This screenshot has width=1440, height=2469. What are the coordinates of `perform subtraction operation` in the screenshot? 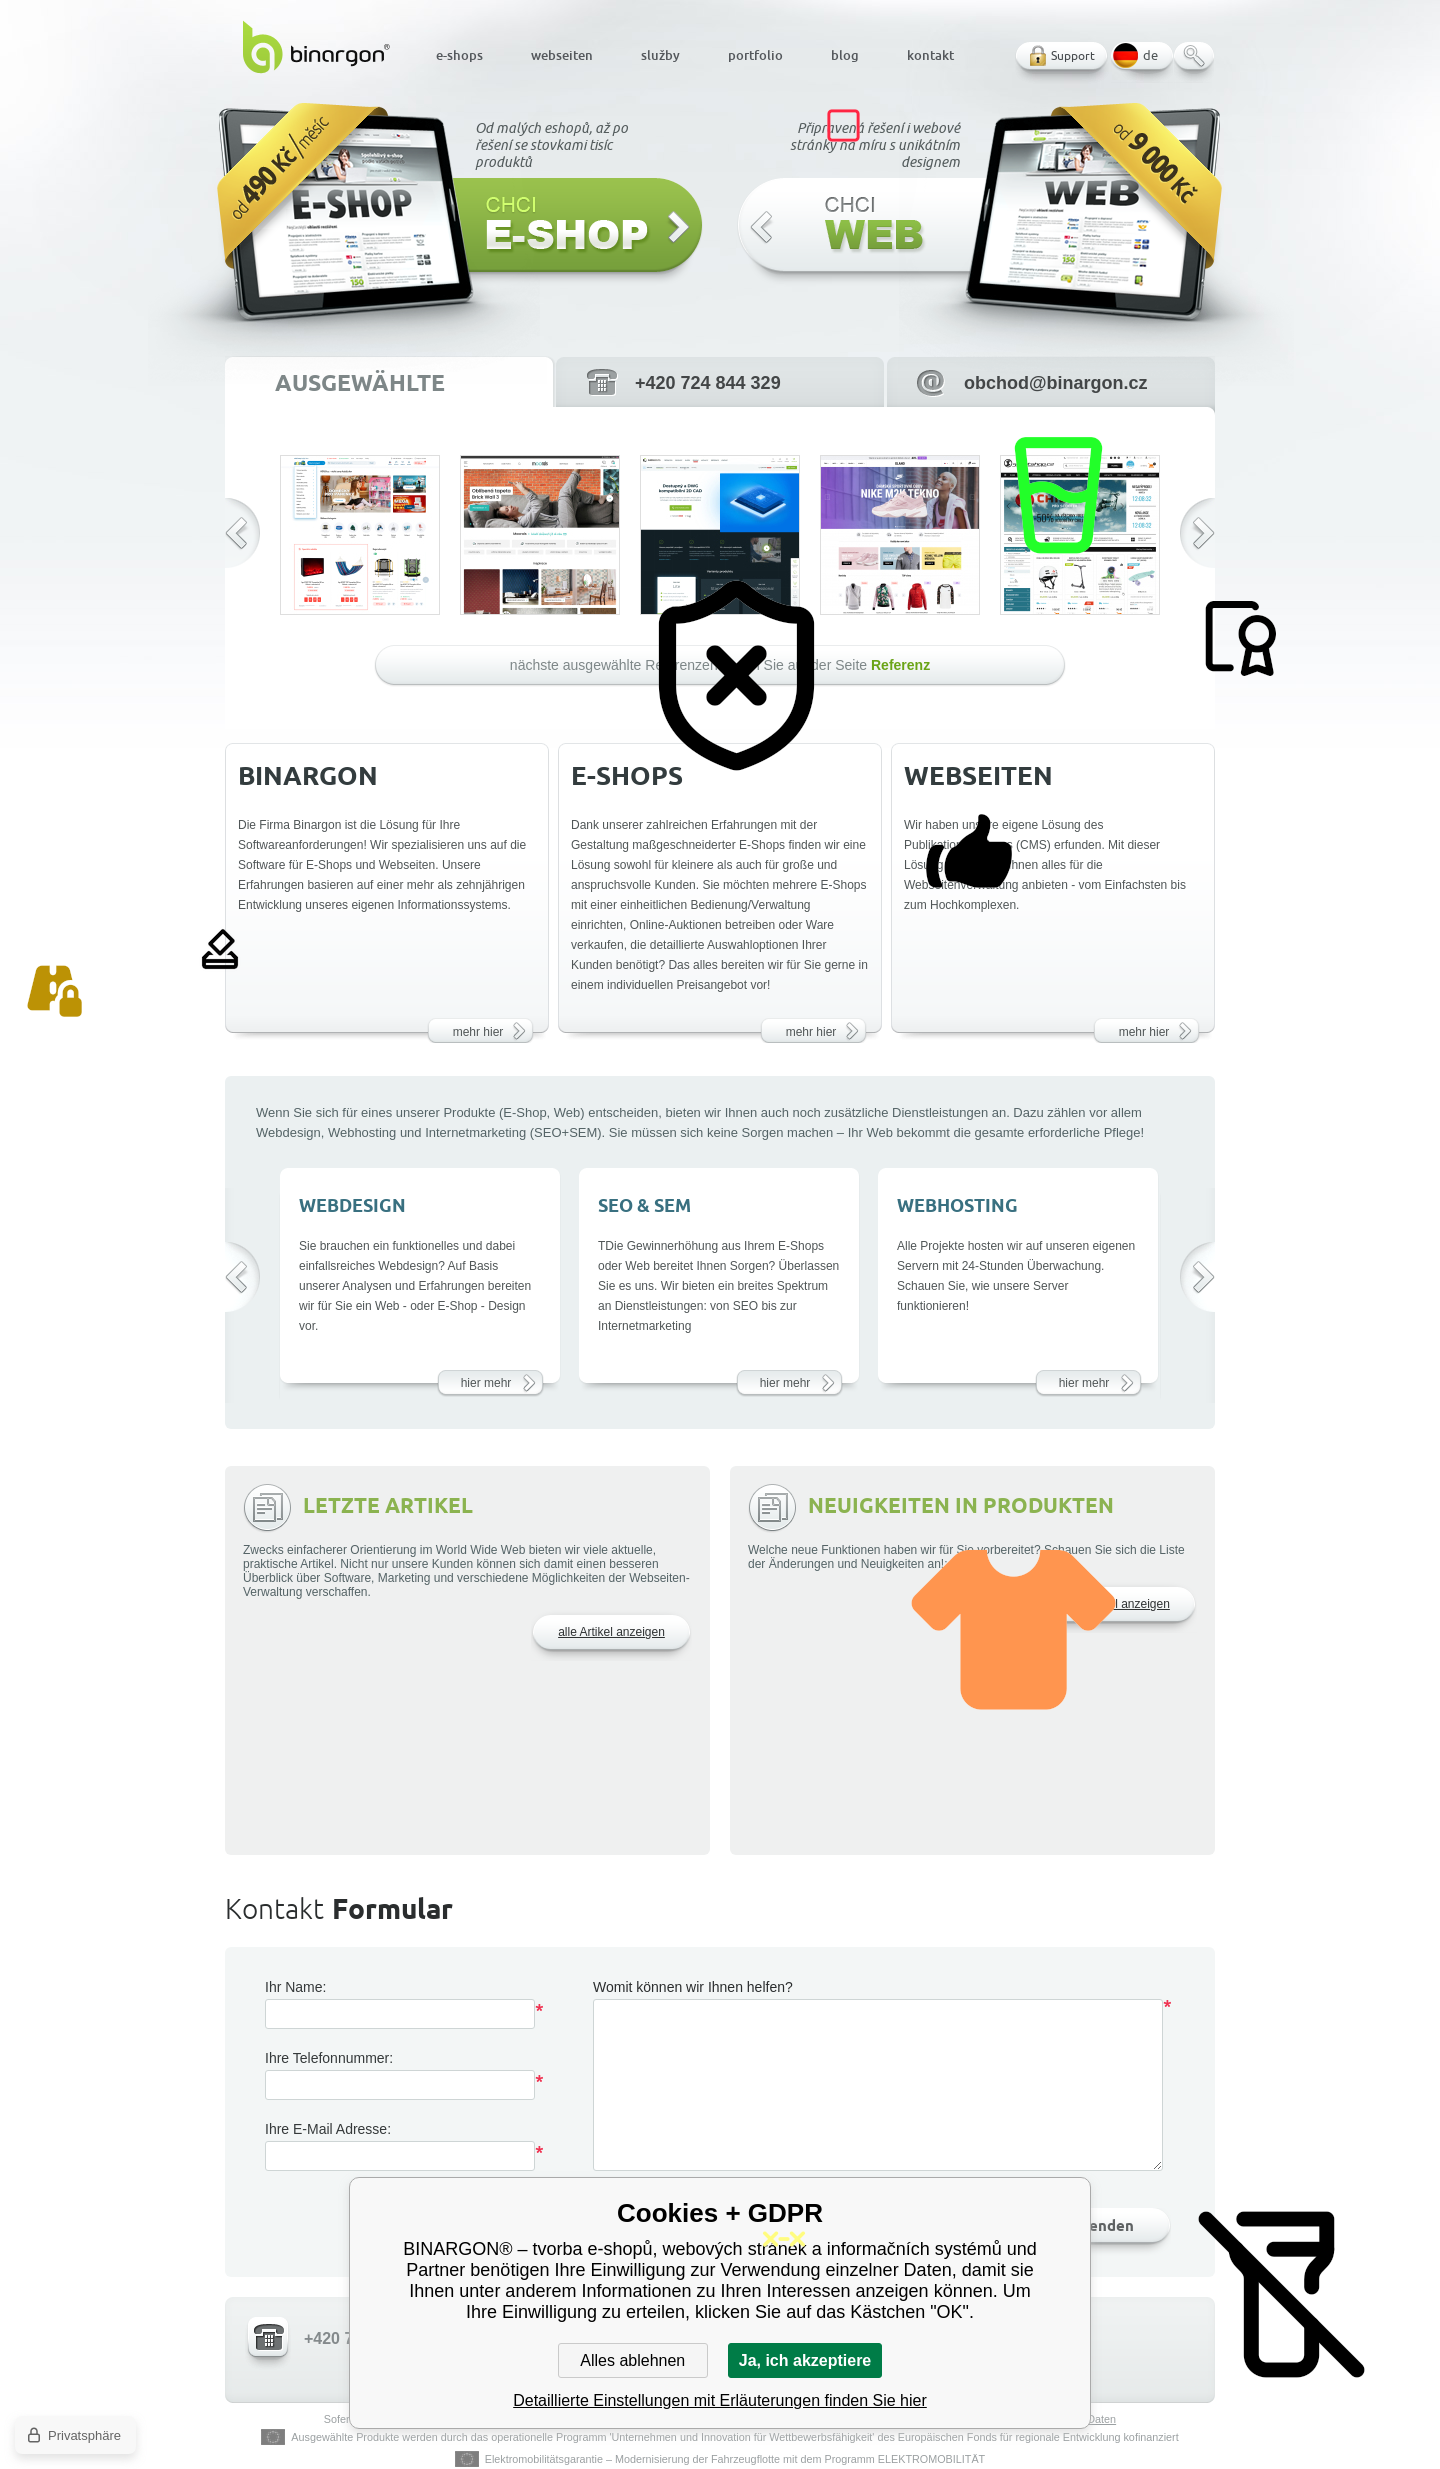 It's located at (784, 2239).